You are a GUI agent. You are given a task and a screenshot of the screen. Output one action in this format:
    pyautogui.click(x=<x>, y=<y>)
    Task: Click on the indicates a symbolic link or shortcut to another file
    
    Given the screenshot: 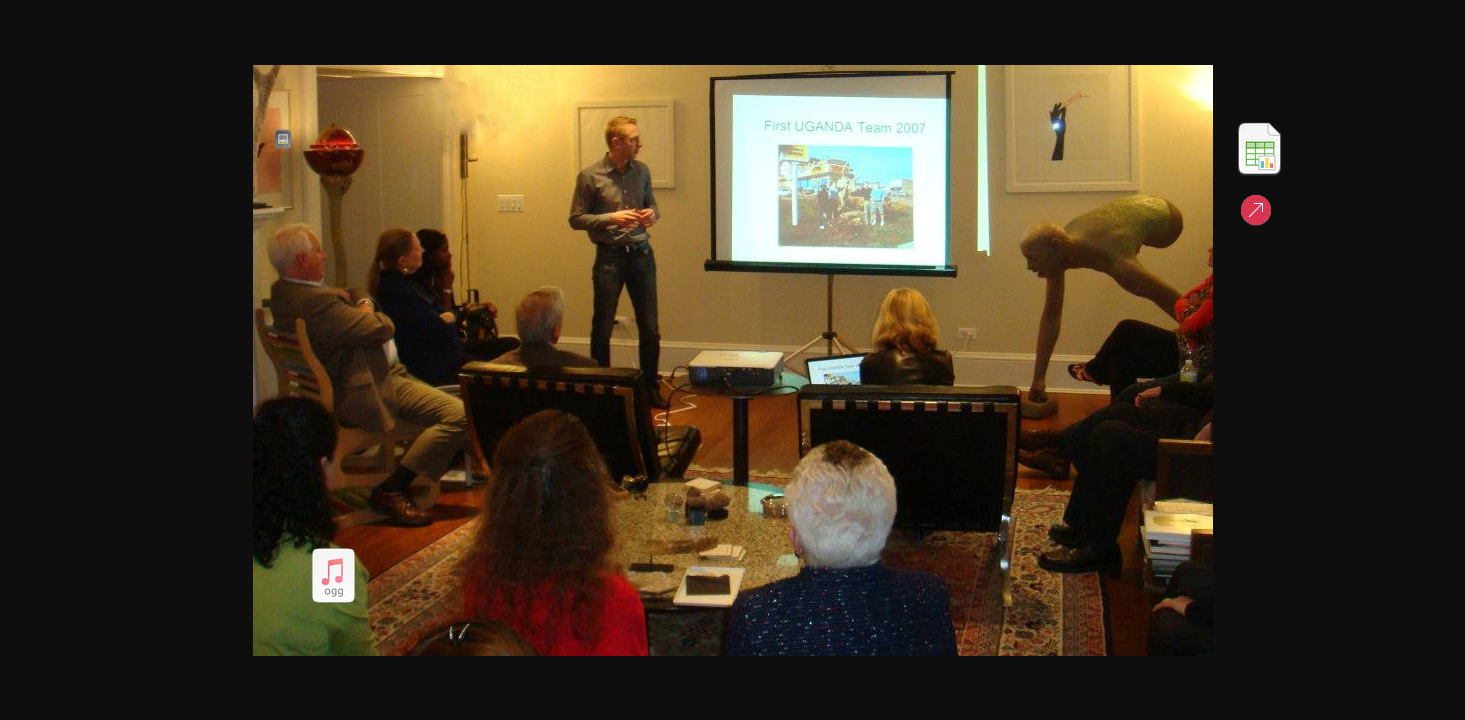 What is the action you would take?
    pyautogui.click(x=1256, y=210)
    